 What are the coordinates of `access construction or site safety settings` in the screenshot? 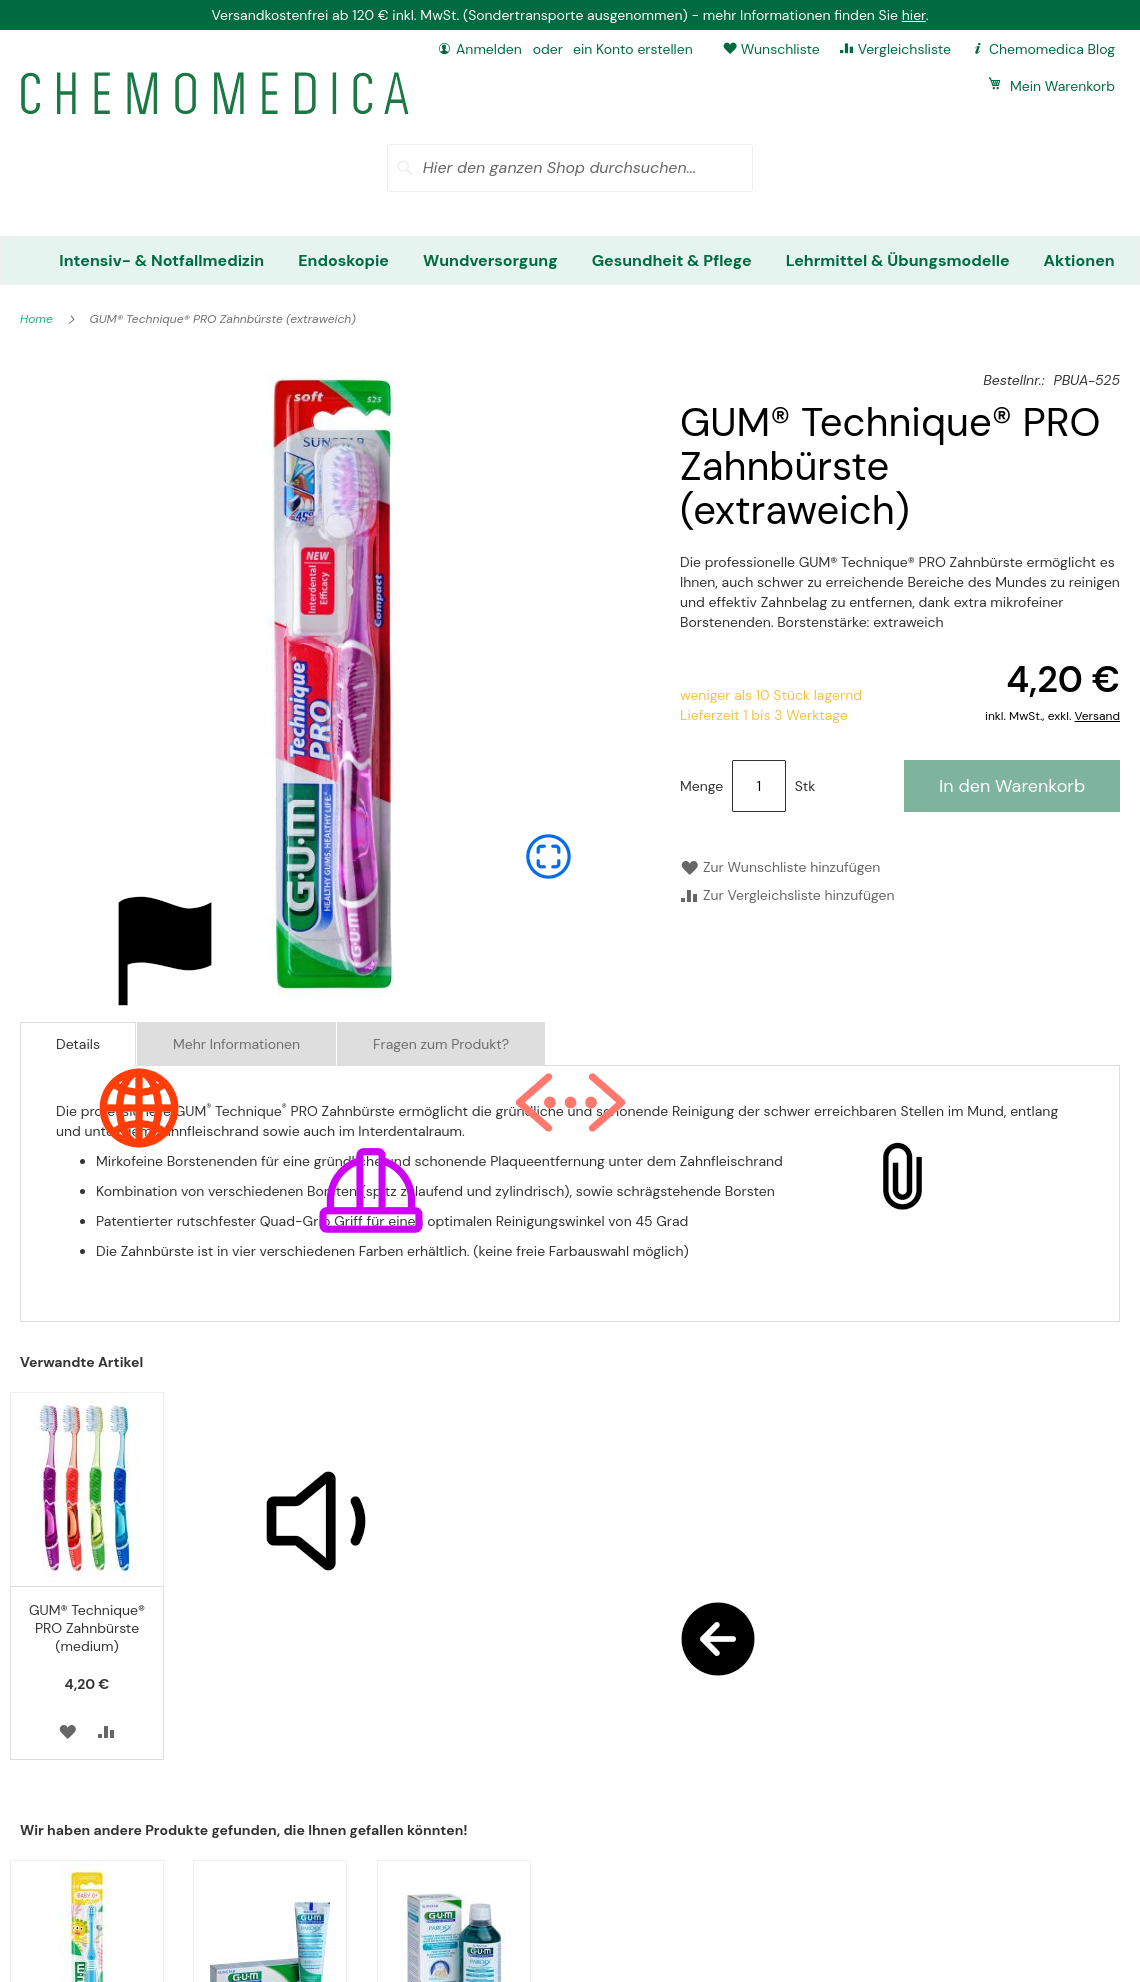 It's located at (371, 1196).